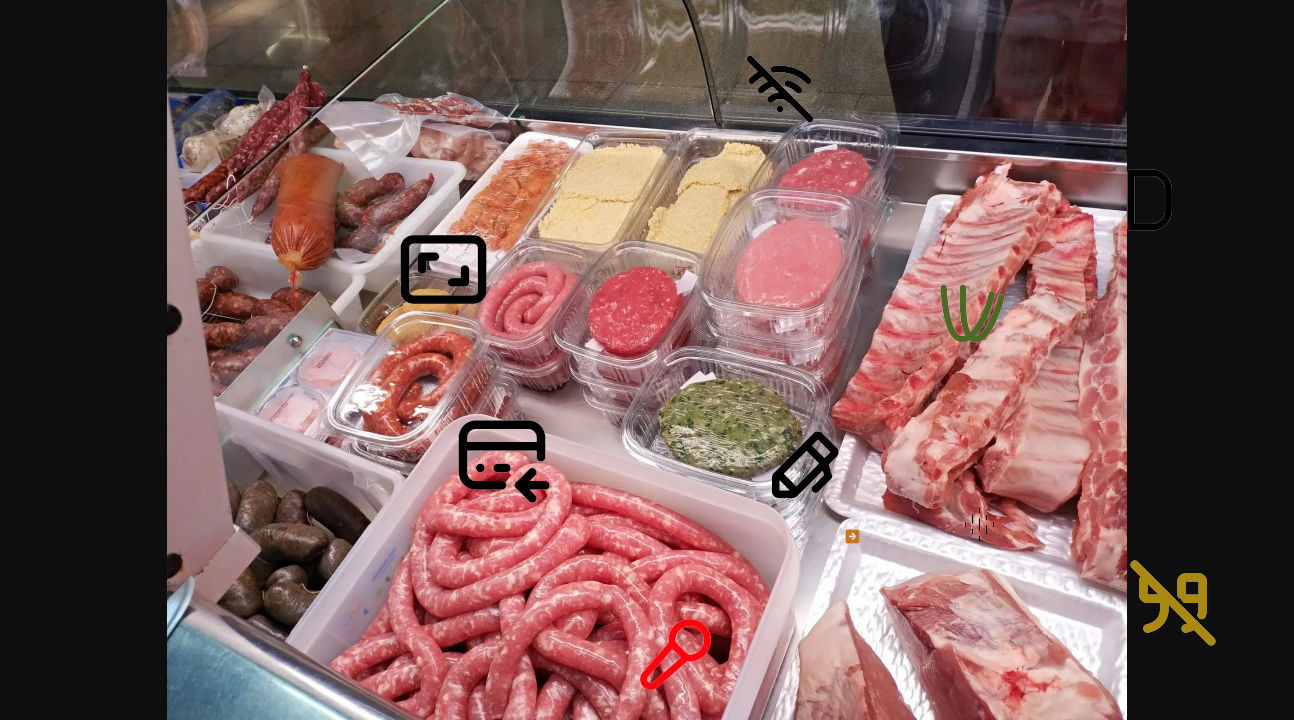 The height and width of the screenshot is (720, 1294). I want to click on edit or modify content, so click(804, 466).